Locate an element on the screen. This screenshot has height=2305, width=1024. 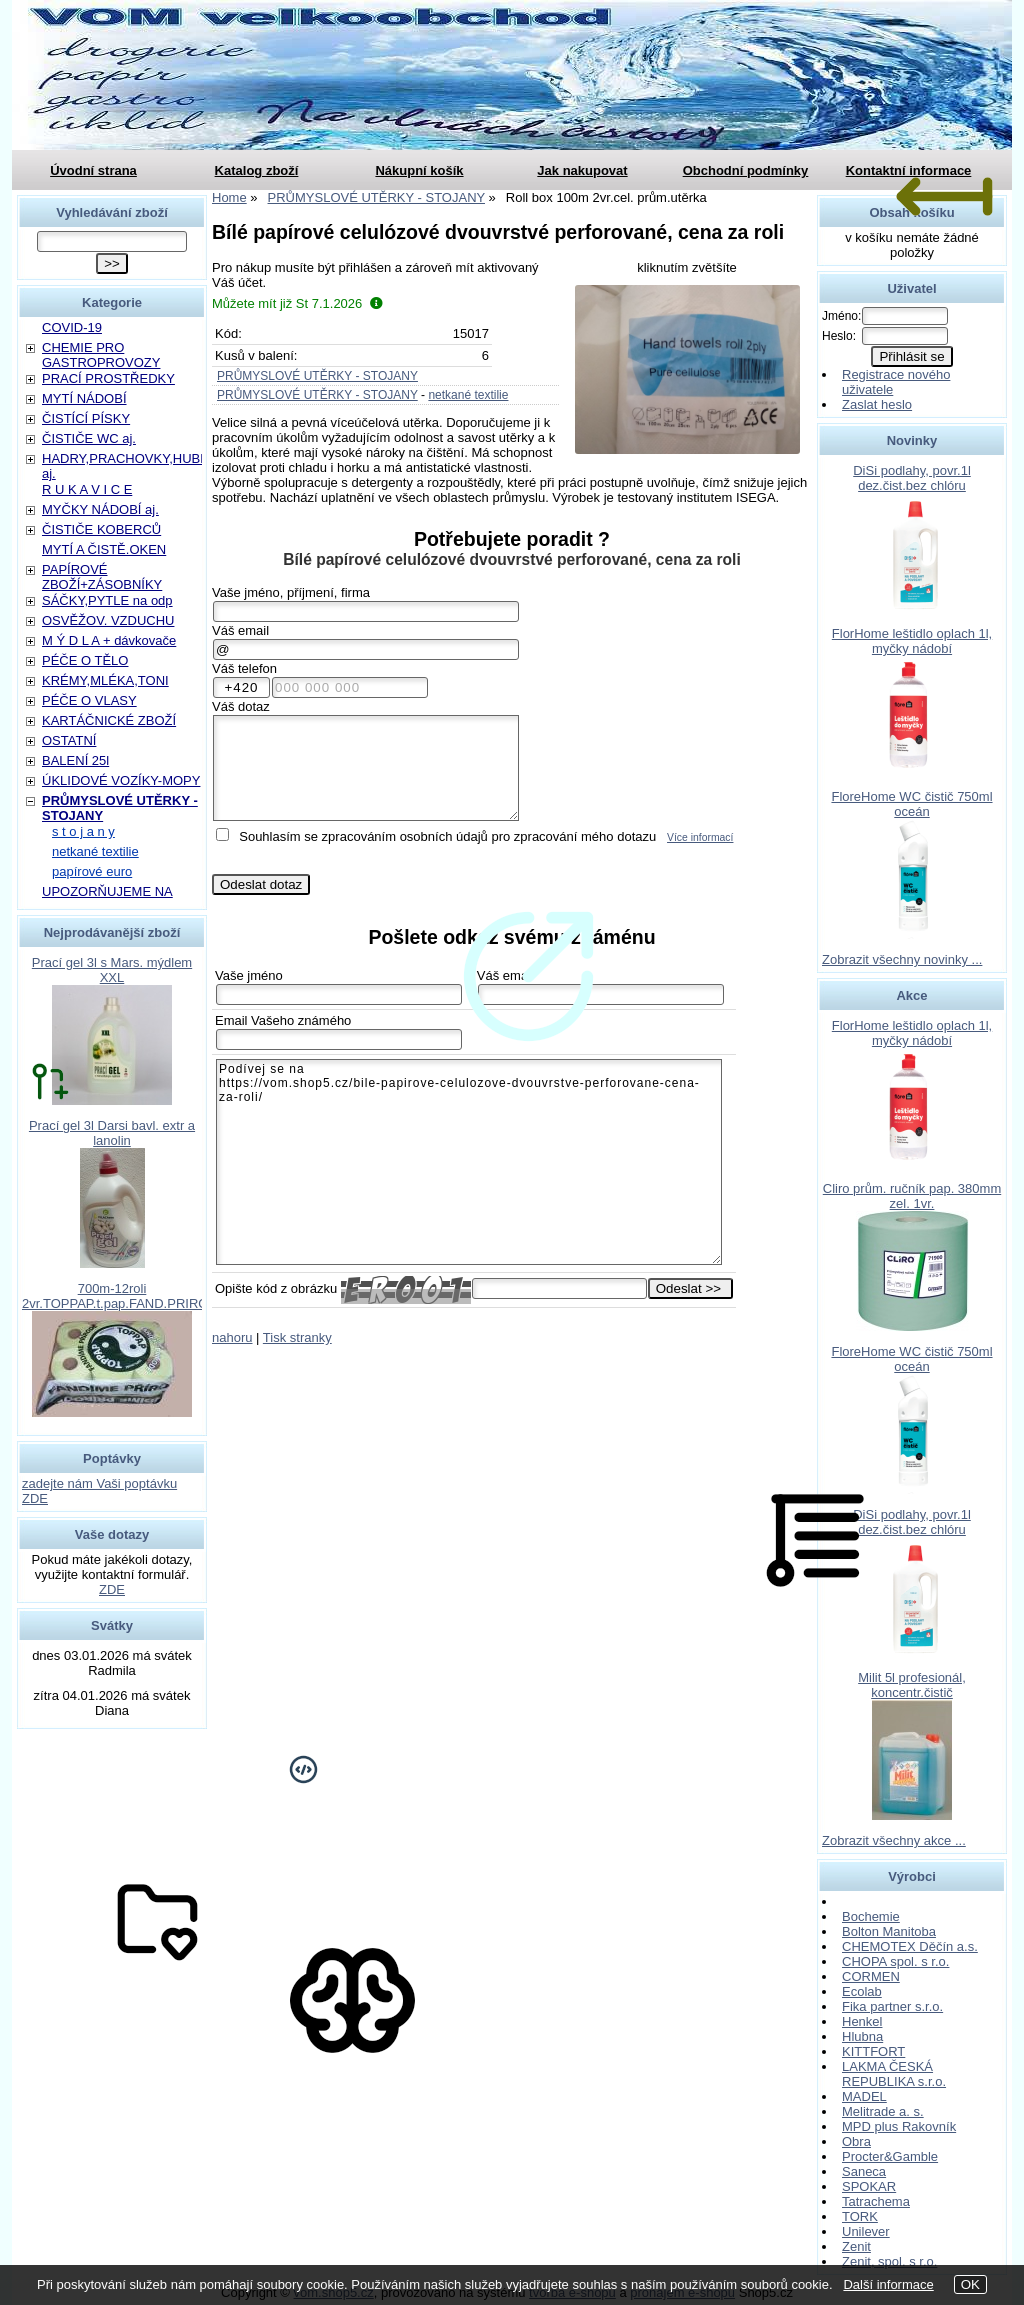
access AI or smart features is located at coordinates (352, 2002).